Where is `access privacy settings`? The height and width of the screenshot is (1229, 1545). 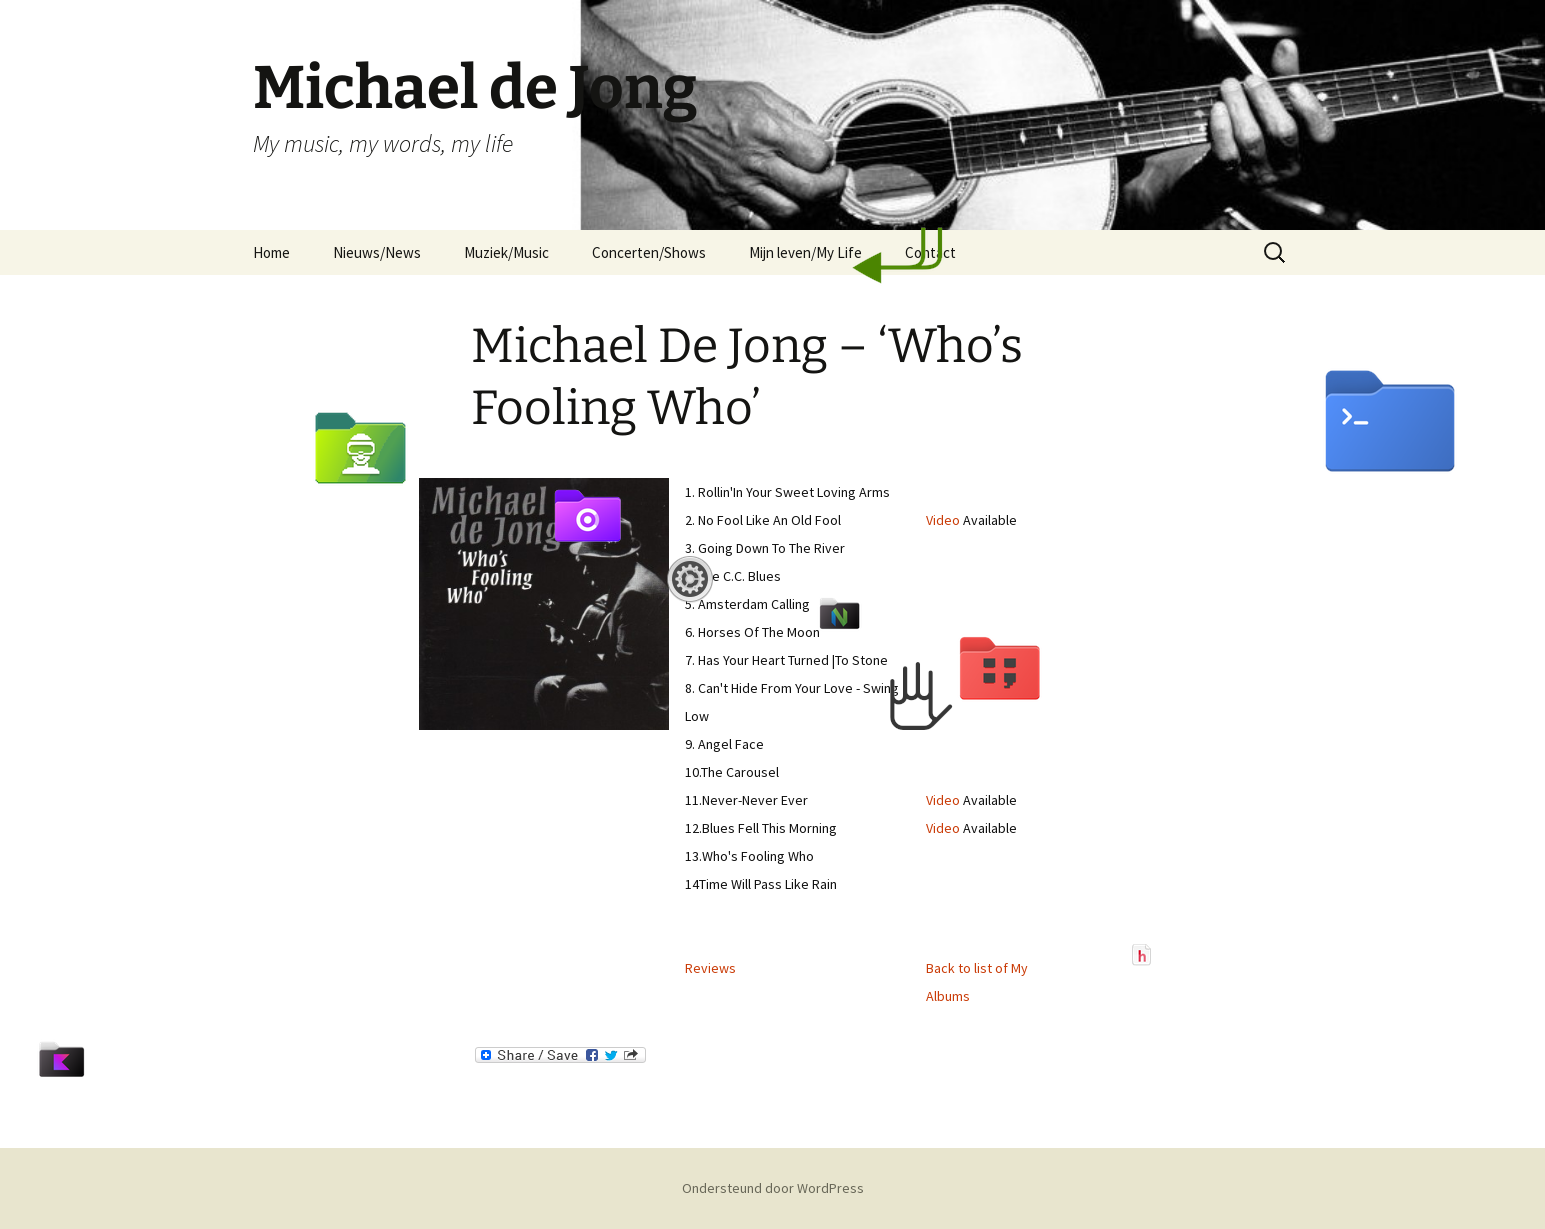
access privacy settings is located at coordinates (920, 696).